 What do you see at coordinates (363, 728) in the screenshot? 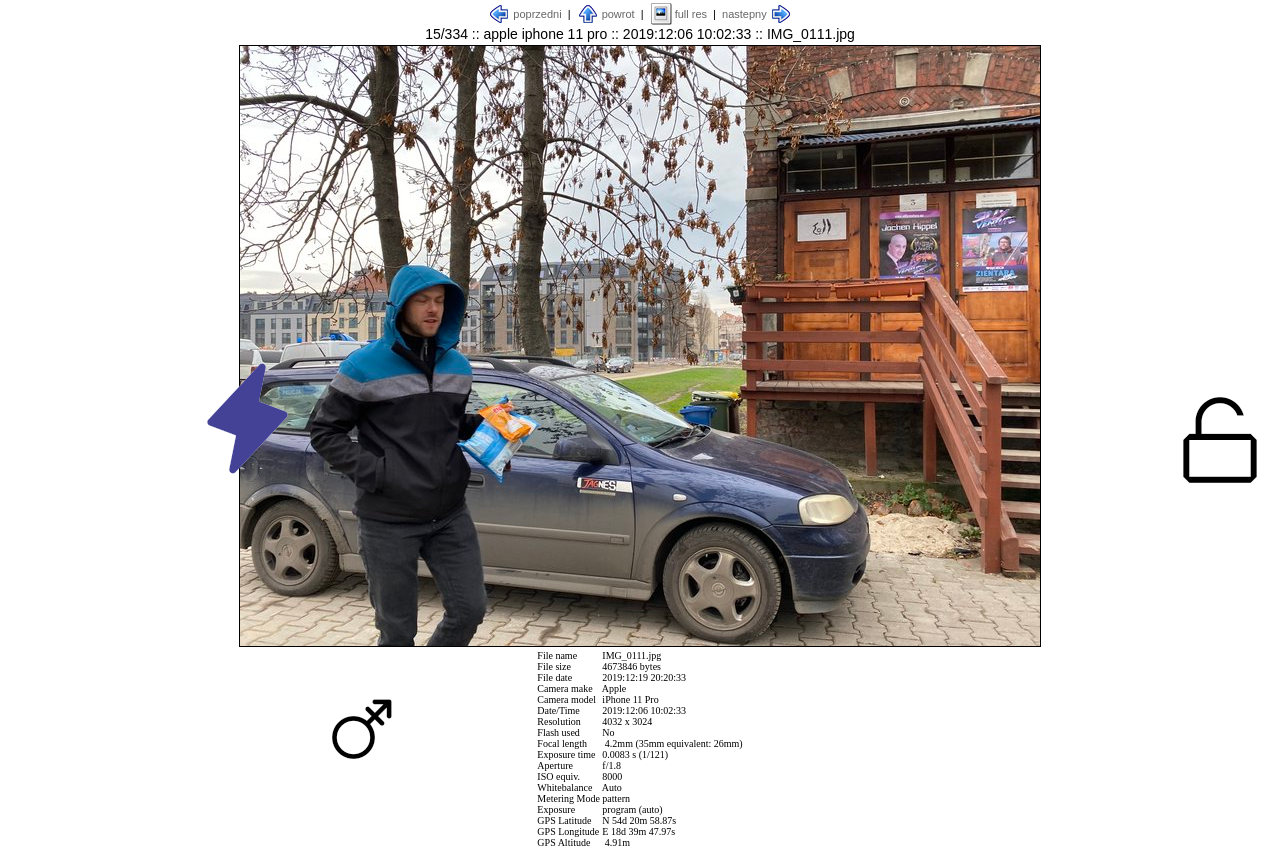
I see `indicates transgender identity option` at bounding box center [363, 728].